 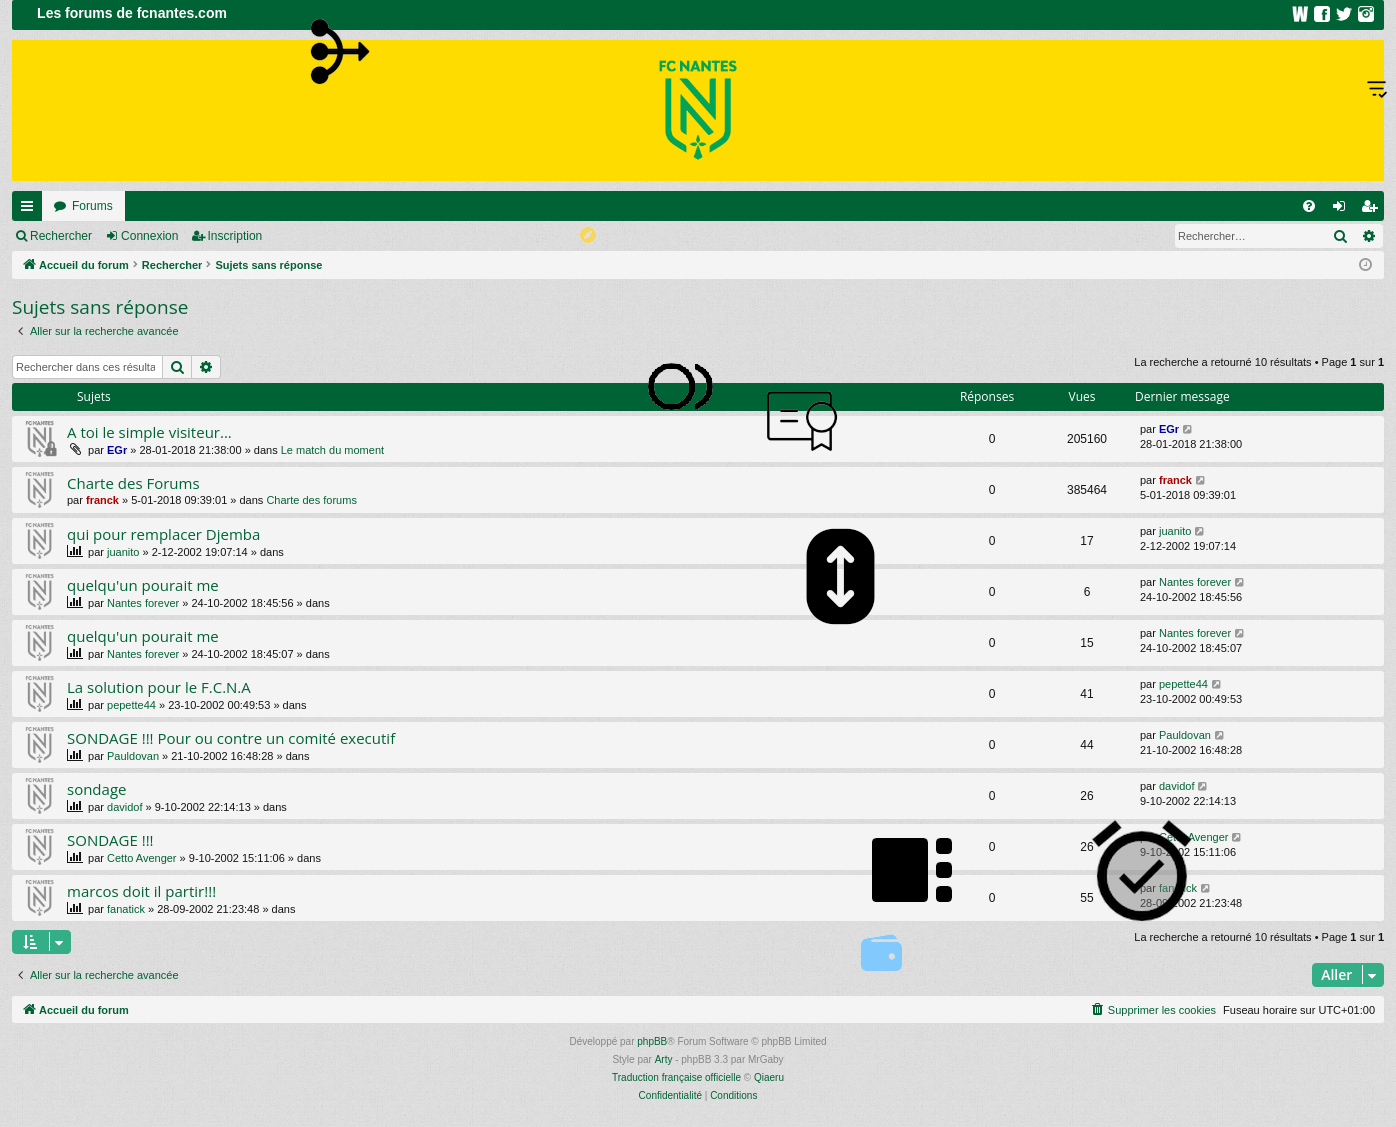 I want to click on access your wallet or payment methods, so click(x=881, y=953).